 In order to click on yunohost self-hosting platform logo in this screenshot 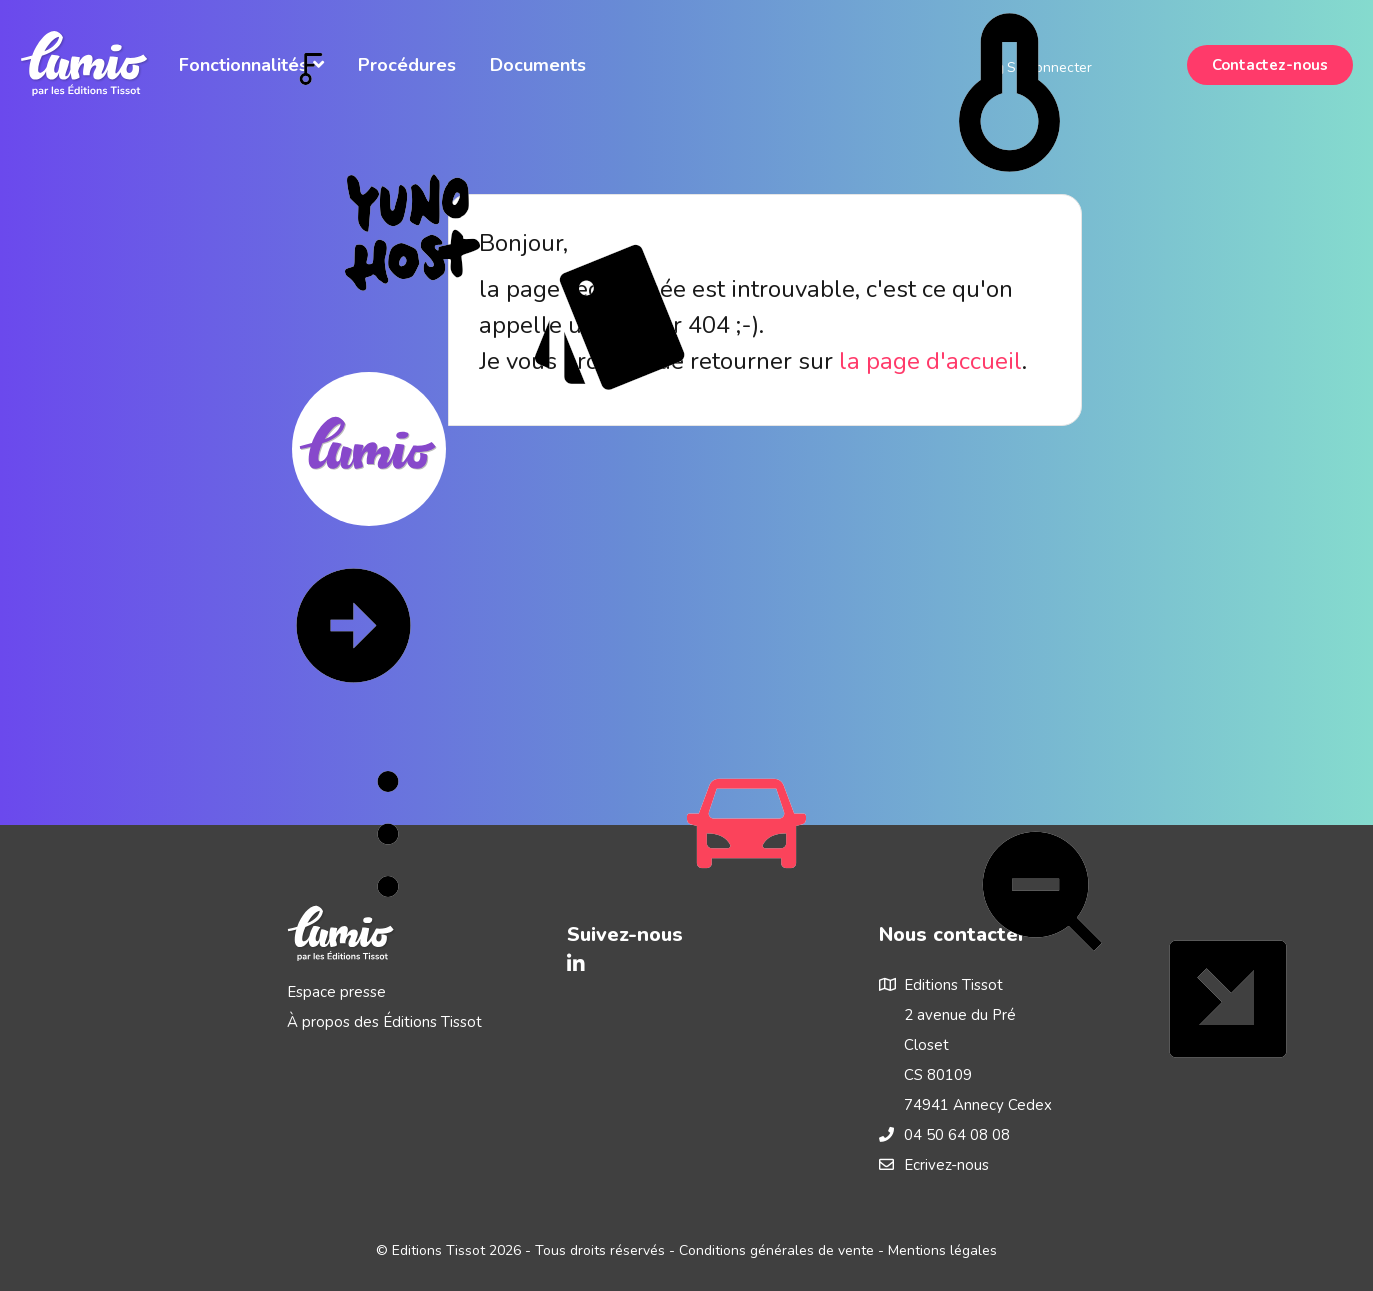, I will do `click(412, 232)`.